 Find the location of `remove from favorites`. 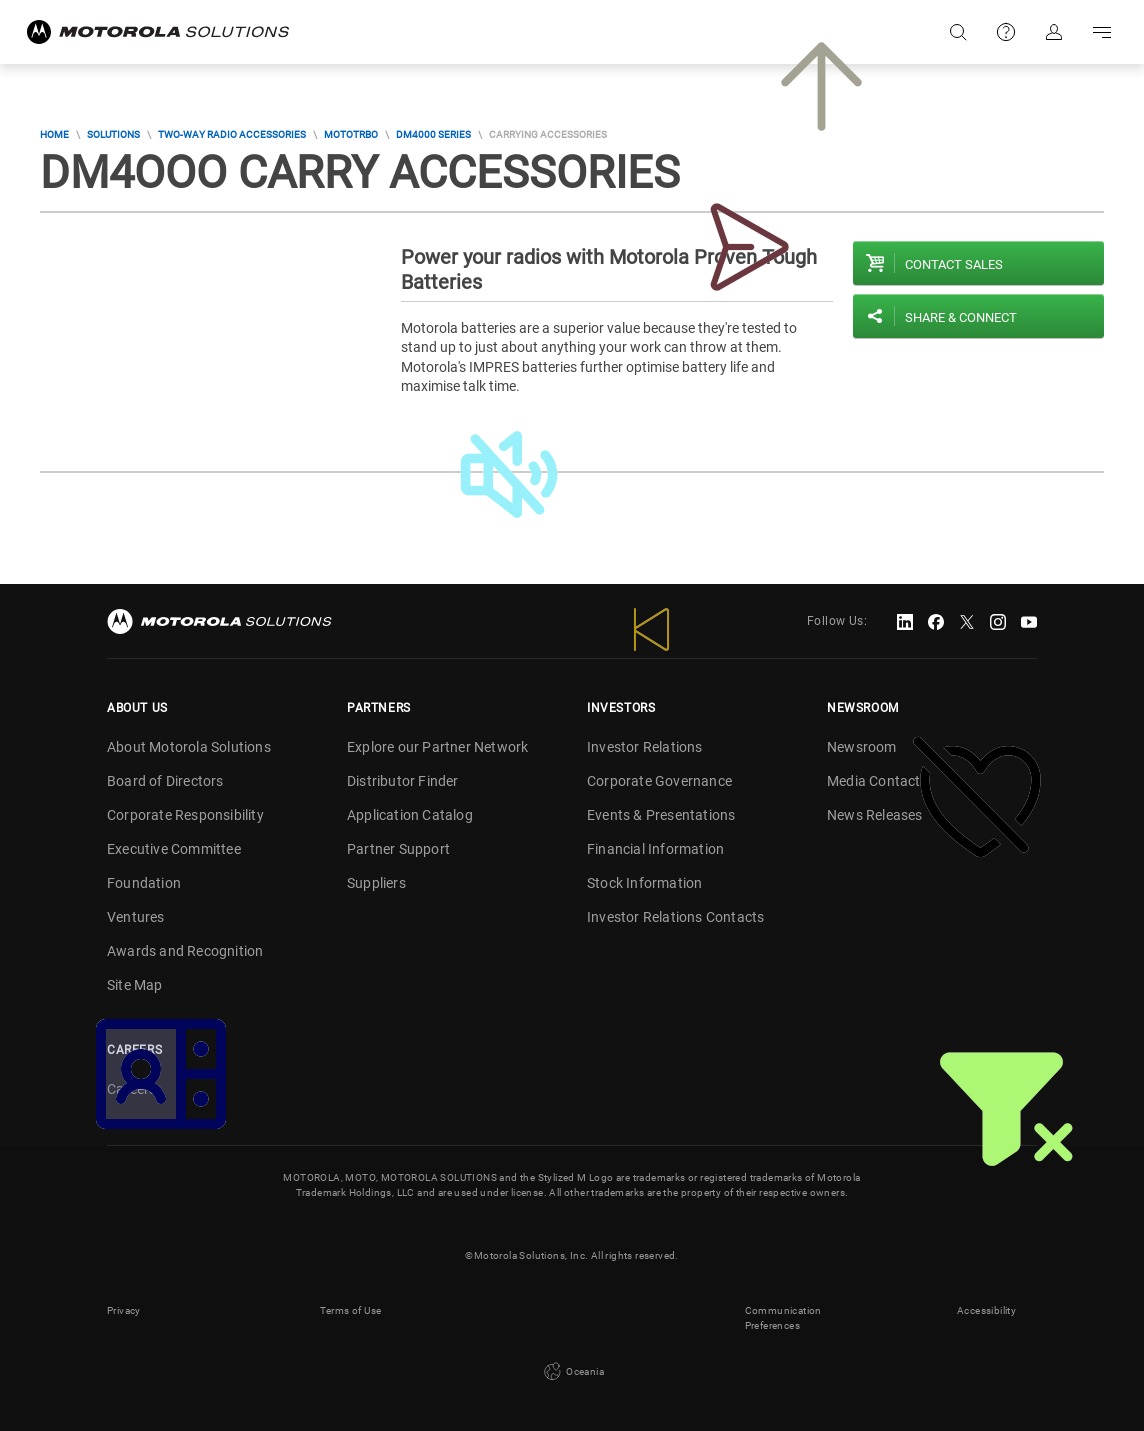

remove from favorites is located at coordinates (977, 797).